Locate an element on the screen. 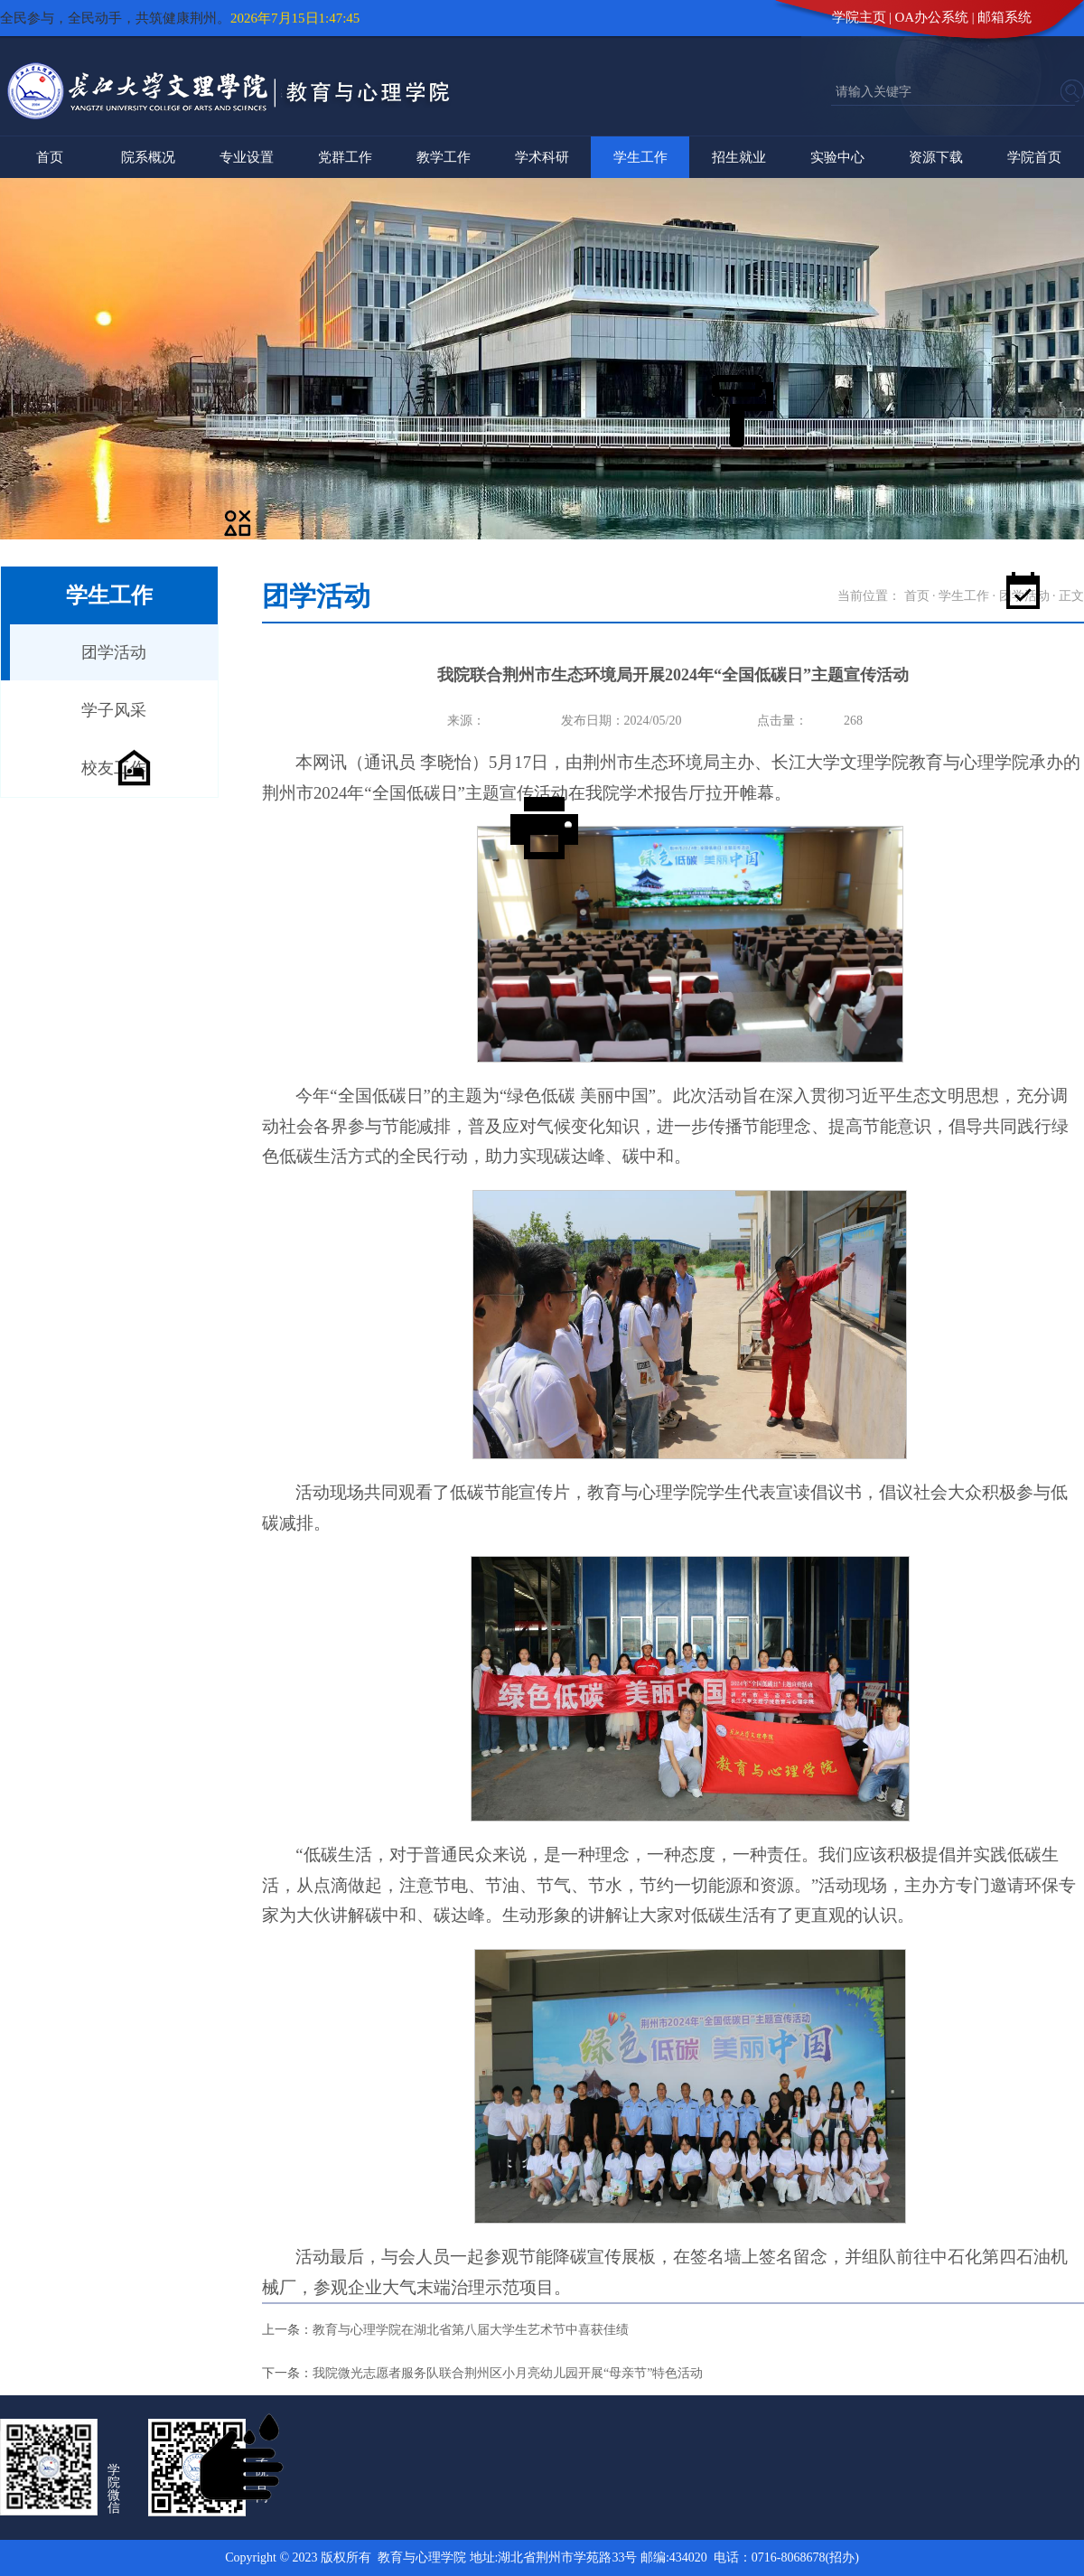  find nearby overnight shelters or accommodations is located at coordinates (134, 767).